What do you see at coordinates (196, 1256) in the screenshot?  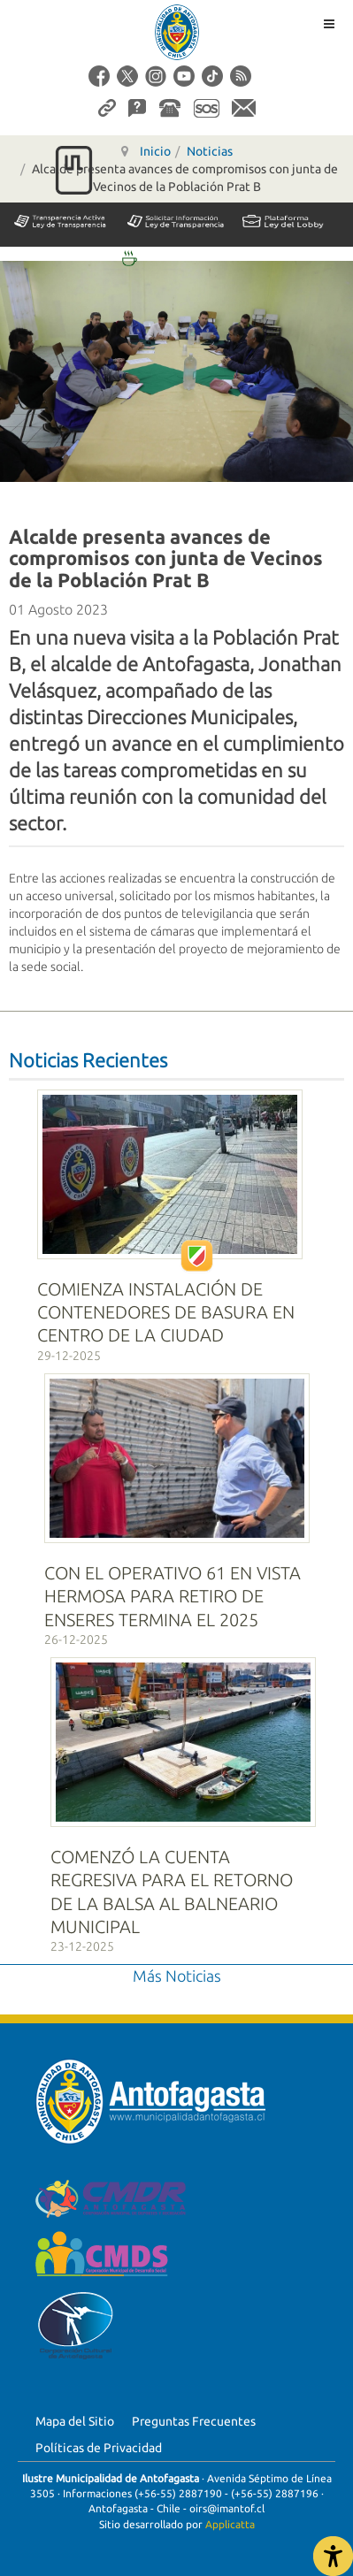 I see `open gufw firewall settings` at bounding box center [196, 1256].